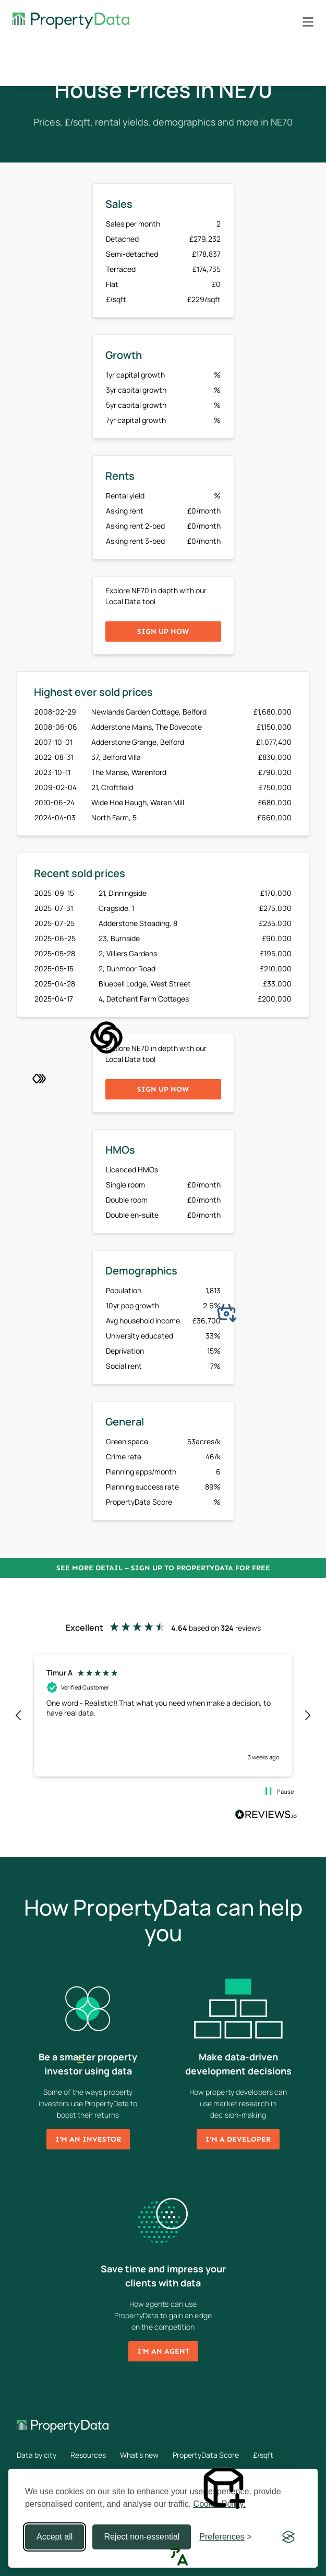  Describe the element at coordinates (226, 1312) in the screenshot. I see `download items from your shopping basket` at that location.